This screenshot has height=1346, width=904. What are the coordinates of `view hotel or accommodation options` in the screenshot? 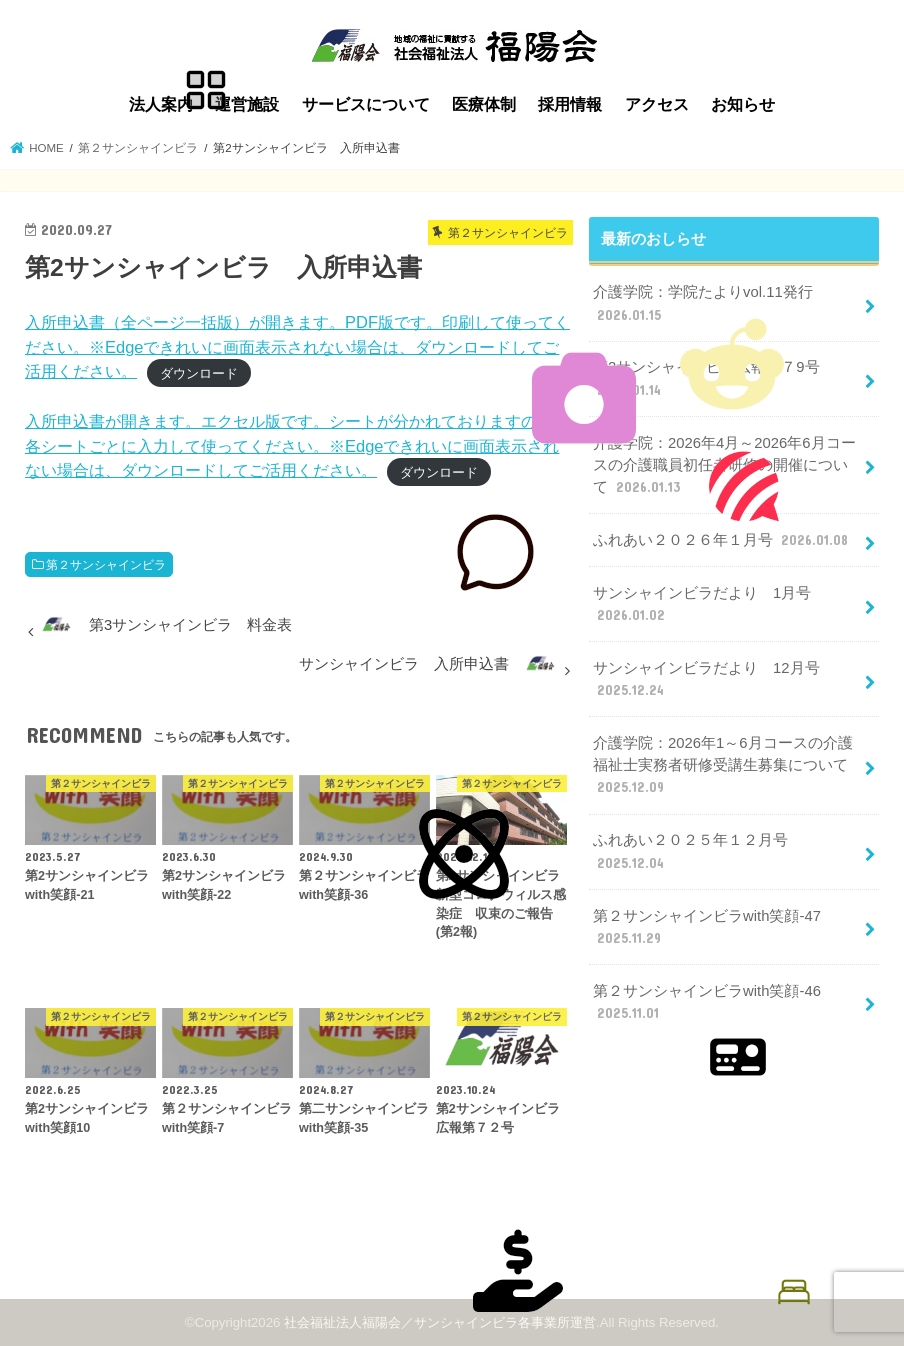 It's located at (794, 1292).